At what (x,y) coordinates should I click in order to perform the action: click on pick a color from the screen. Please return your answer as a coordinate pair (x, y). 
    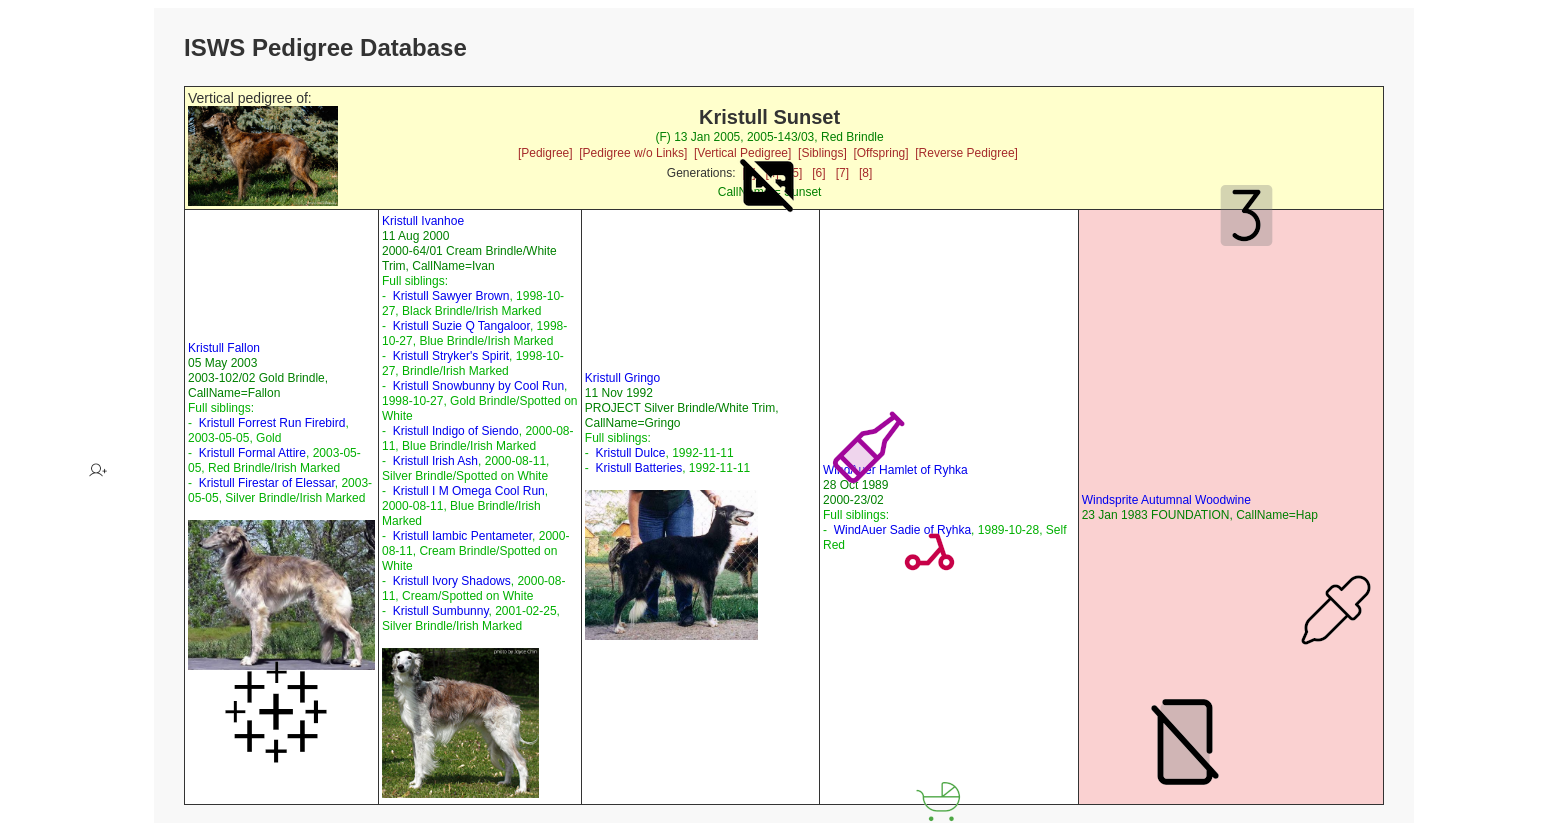
    Looking at the image, I should click on (1336, 610).